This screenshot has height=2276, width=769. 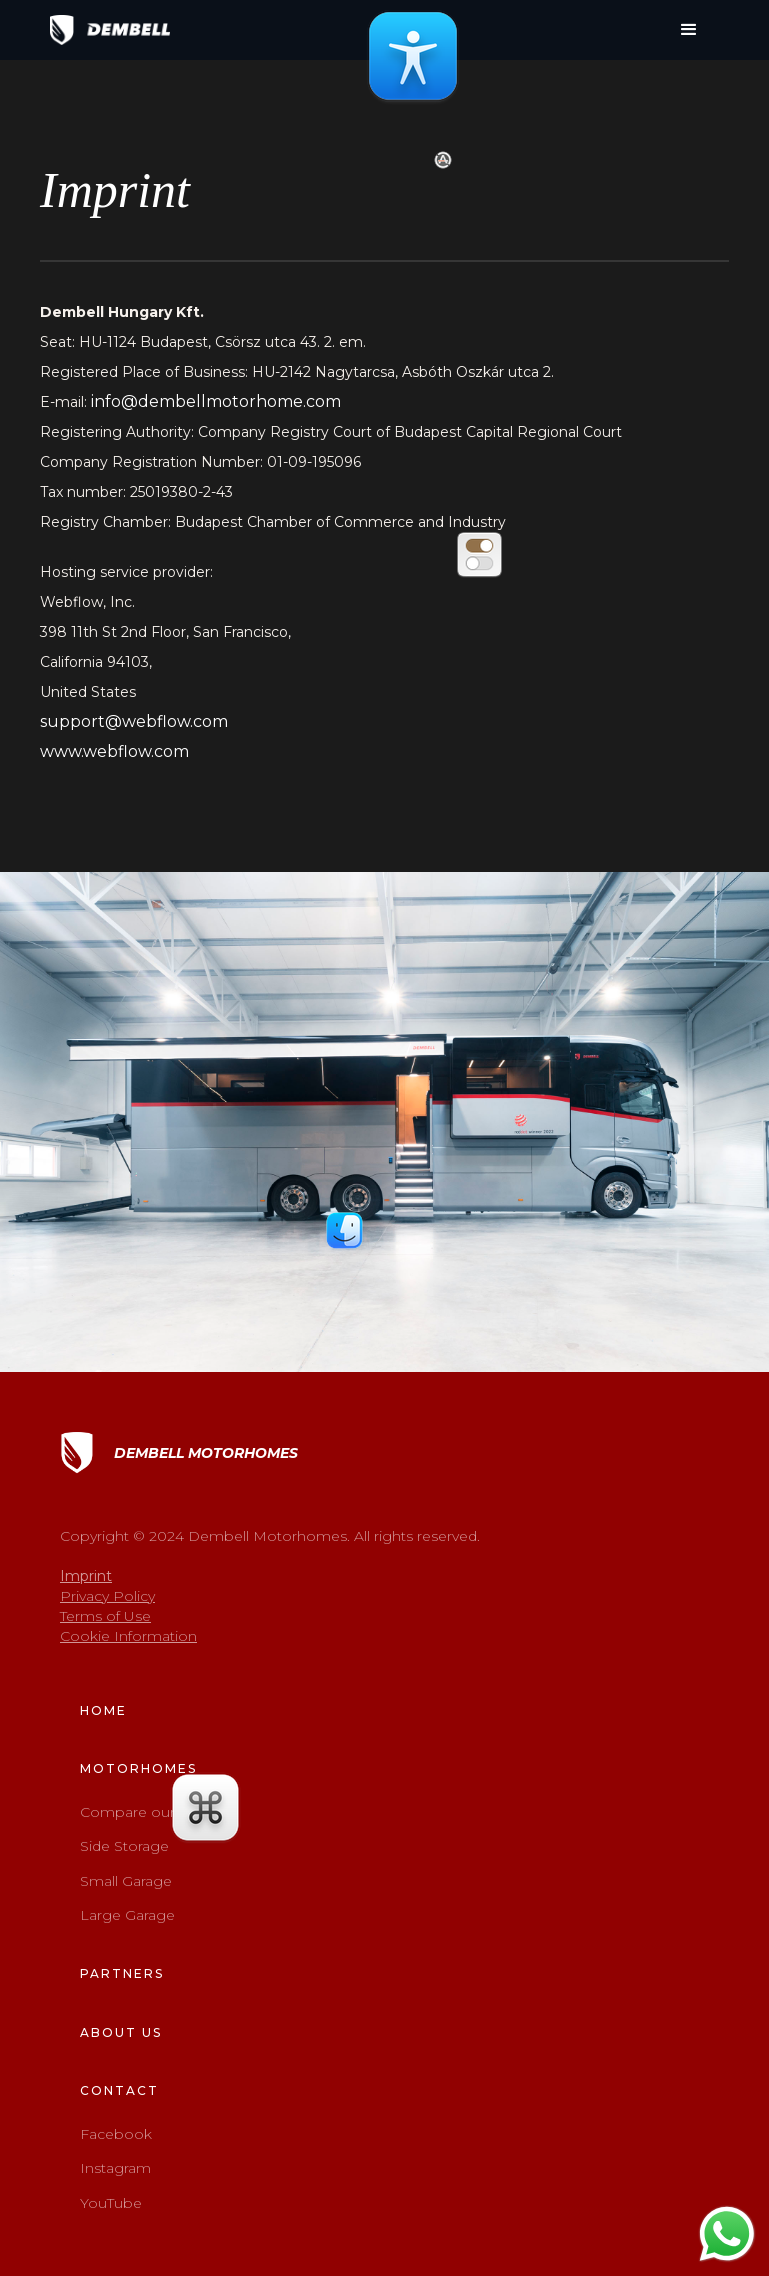 What do you see at coordinates (344, 1230) in the screenshot?
I see `open Finder to browse files and folders` at bounding box center [344, 1230].